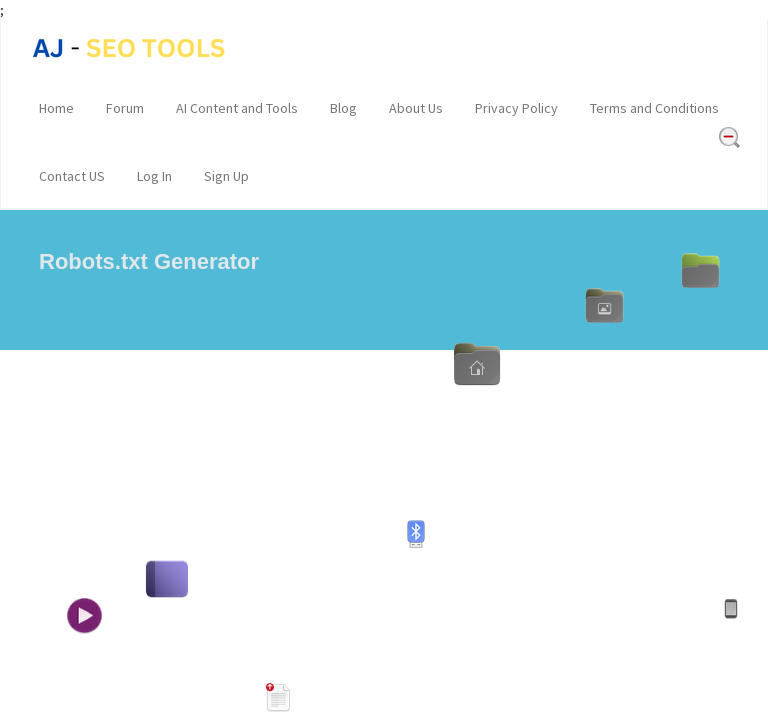 This screenshot has width=768, height=720. Describe the element at coordinates (278, 697) in the screenshot. I see `send or upload a document` at that location.